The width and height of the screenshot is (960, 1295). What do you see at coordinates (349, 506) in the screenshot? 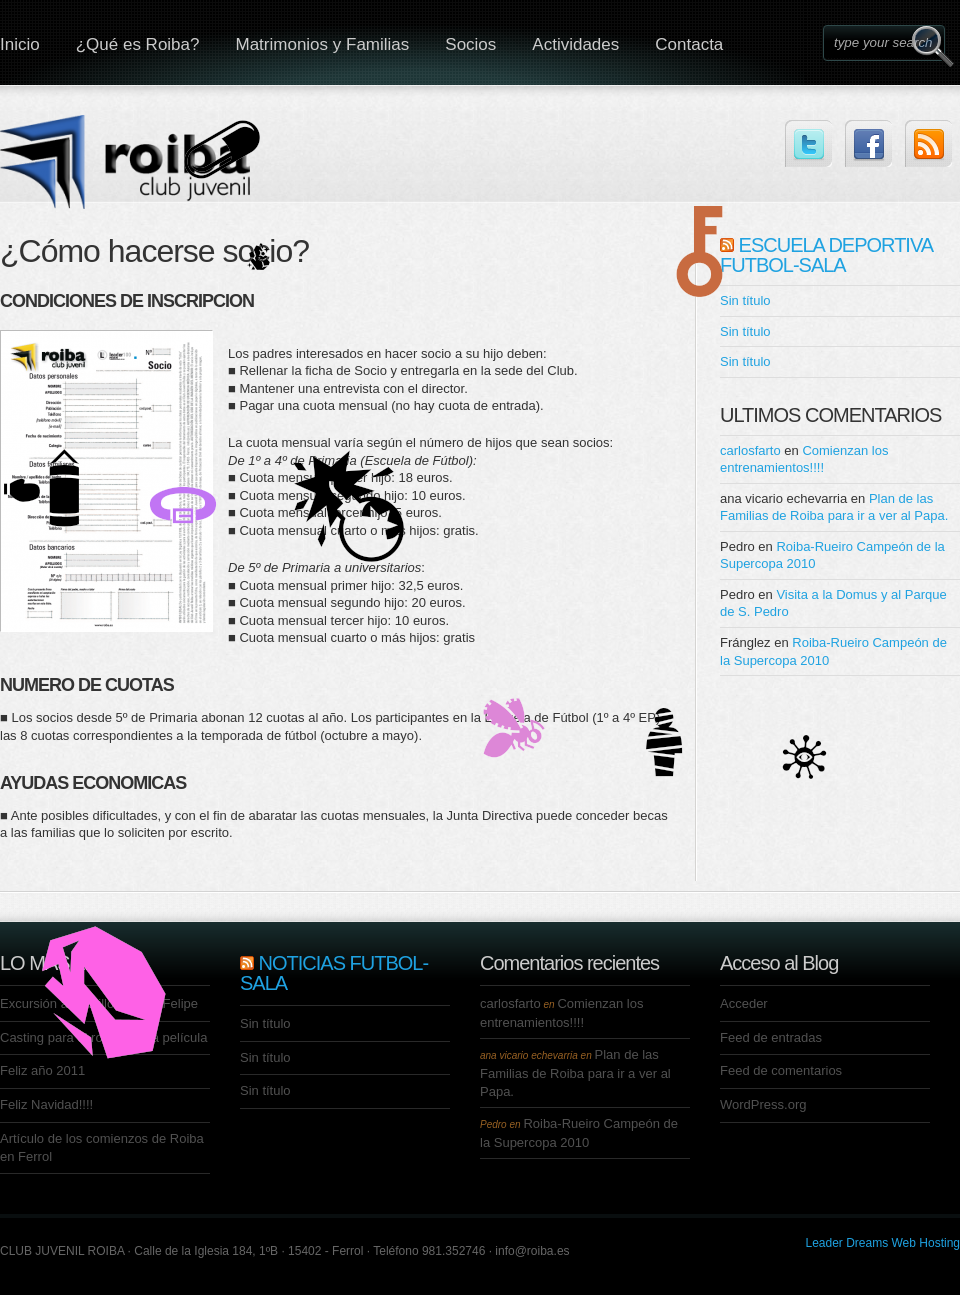
I see `detonate or trigger an explosion effect` at bounding box center [349, 506].